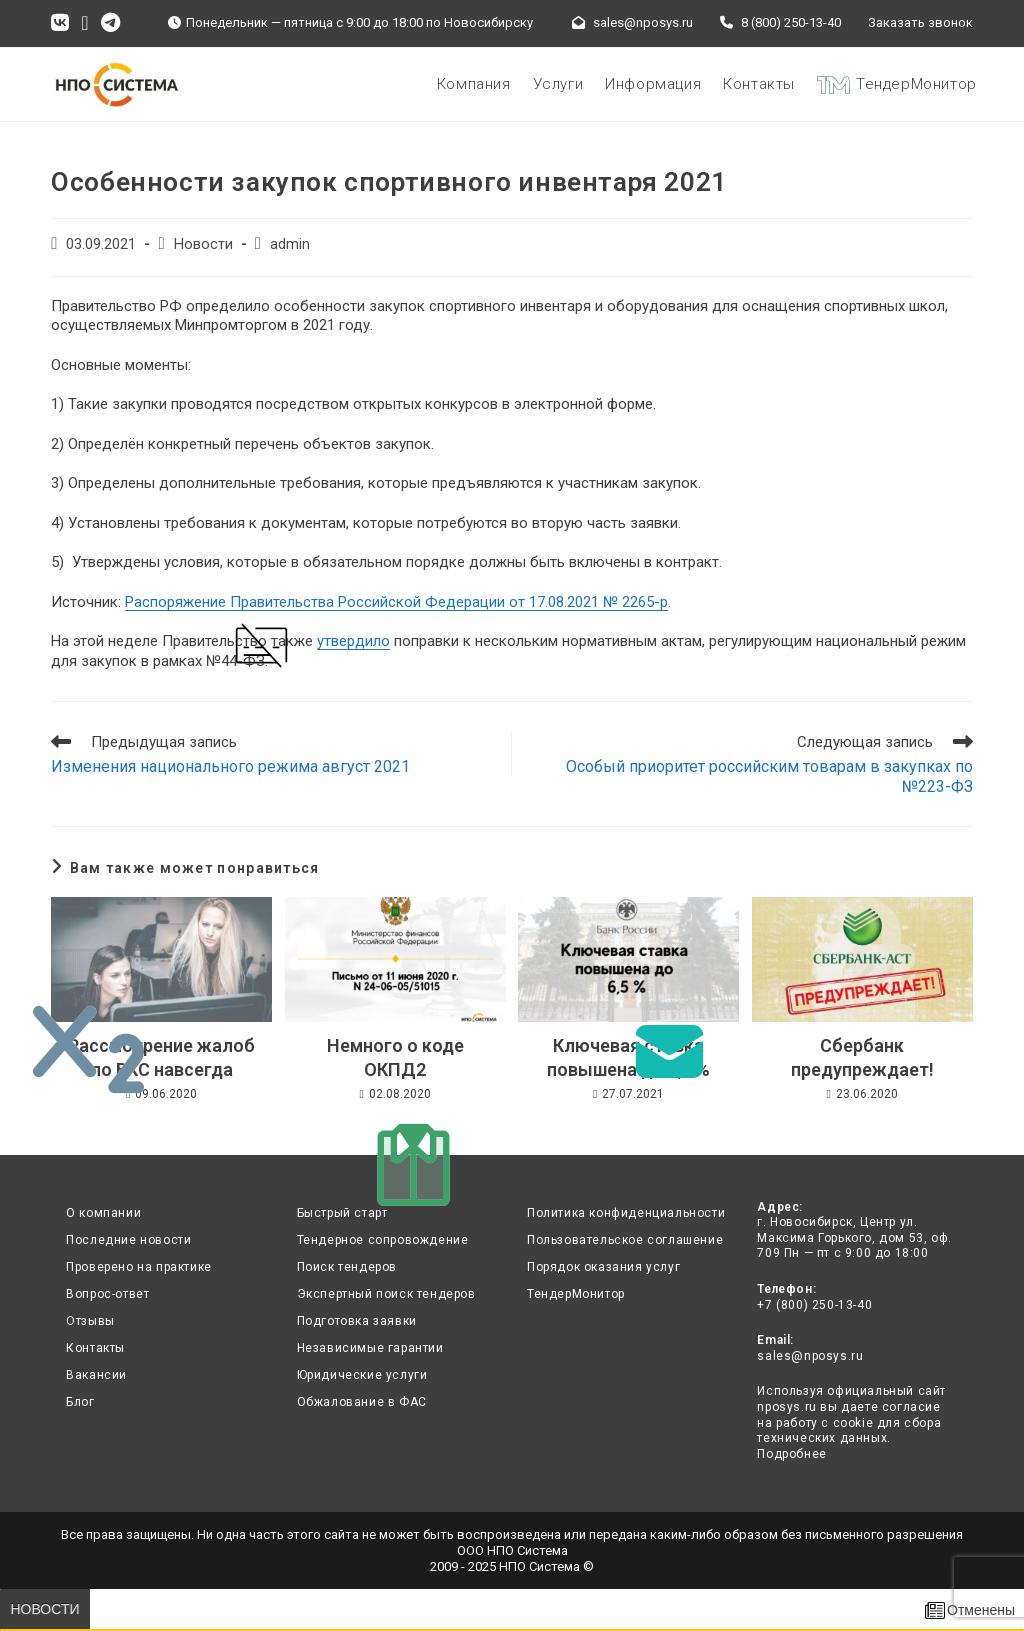 The height and width of the screenshot is (1631, 1024). Describe the element at coordinates (669, 1051) in the screenshot. I see `open your inbox` at that location.